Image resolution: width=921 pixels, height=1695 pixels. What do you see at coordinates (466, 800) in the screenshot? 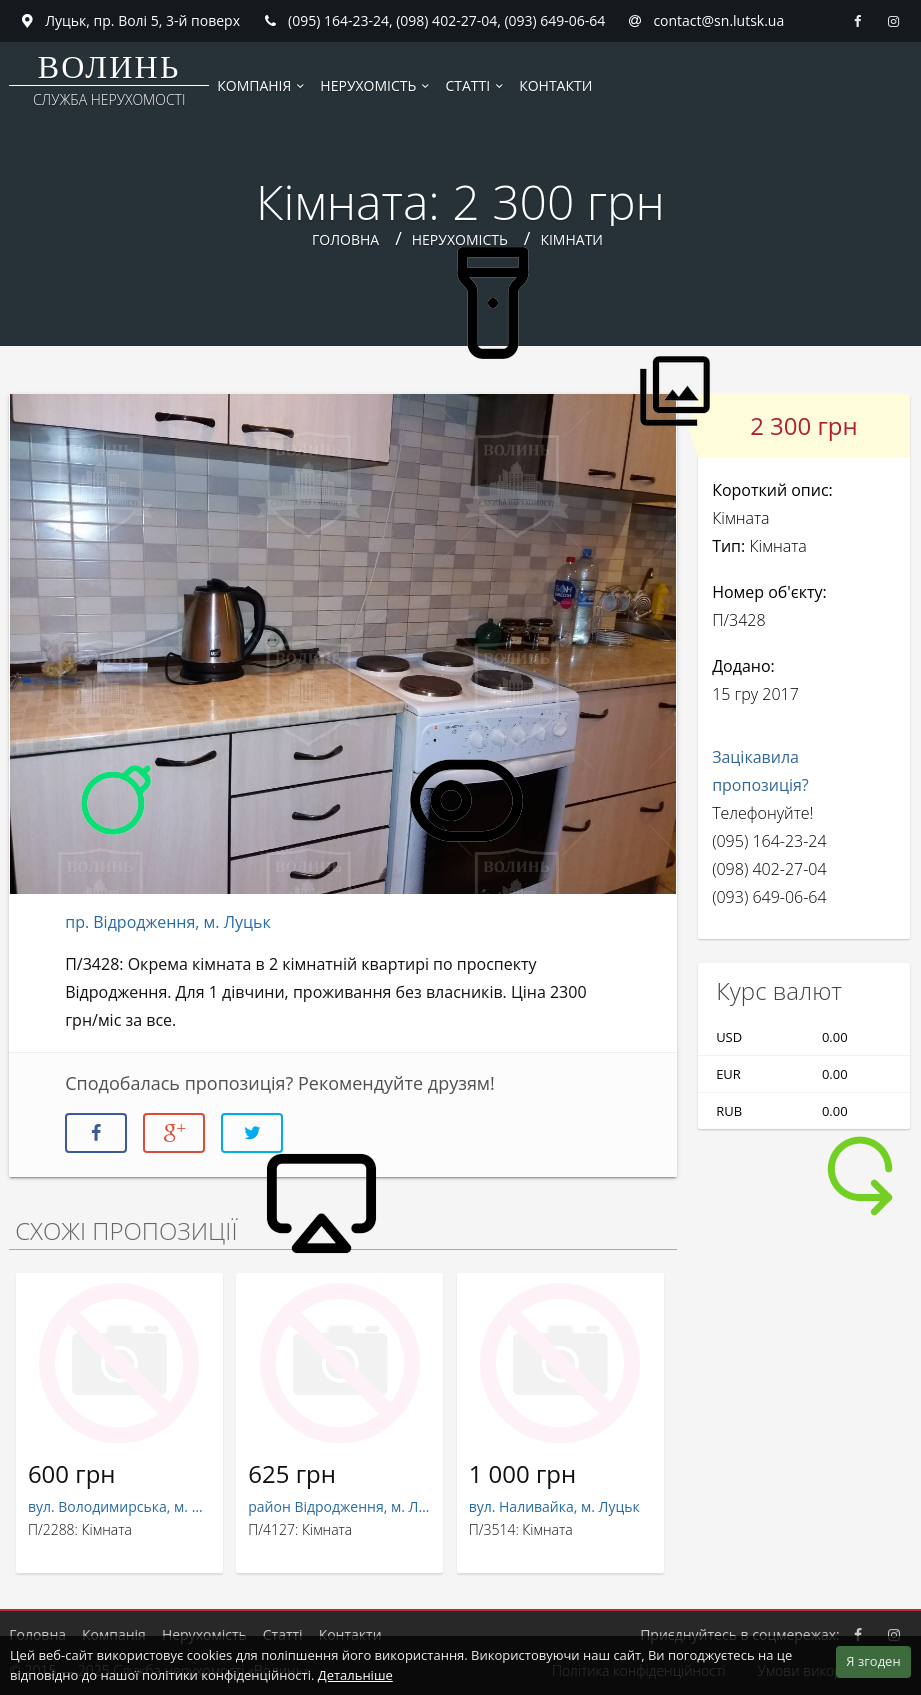
I see `toggle switch in off position` at bounding box center [466, 800].